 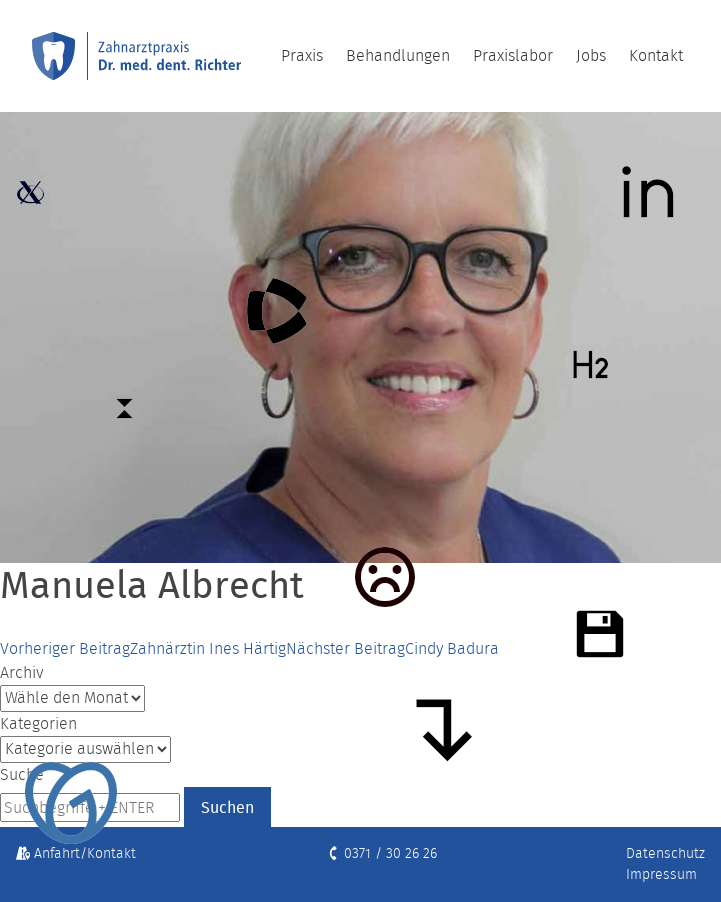 What do you see at coordinates (71, 803) in the screenshot?
I see `visit GoDaddy website or services` at bounding box center [71, 803].